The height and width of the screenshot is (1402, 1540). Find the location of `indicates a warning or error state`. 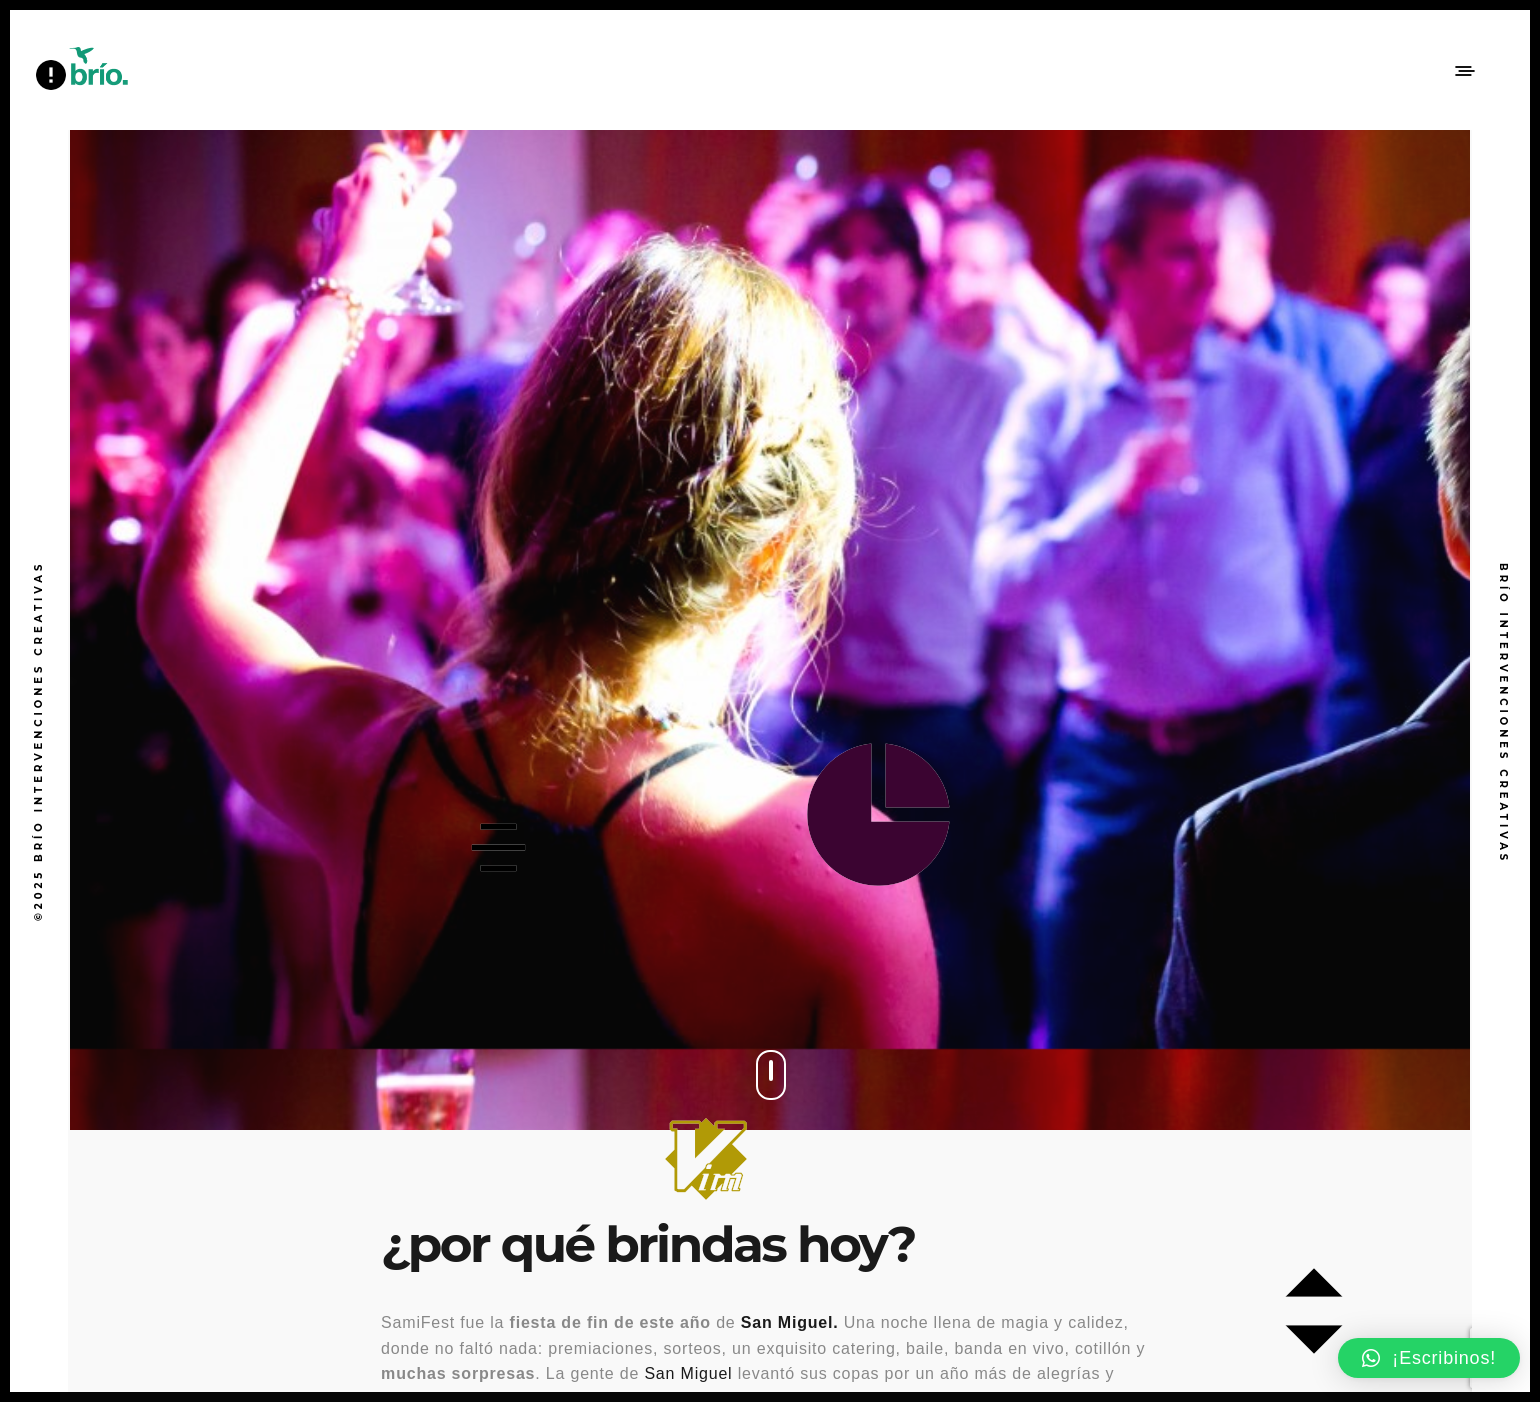

indicates a warning or error state is located at coordinates (51, 75).